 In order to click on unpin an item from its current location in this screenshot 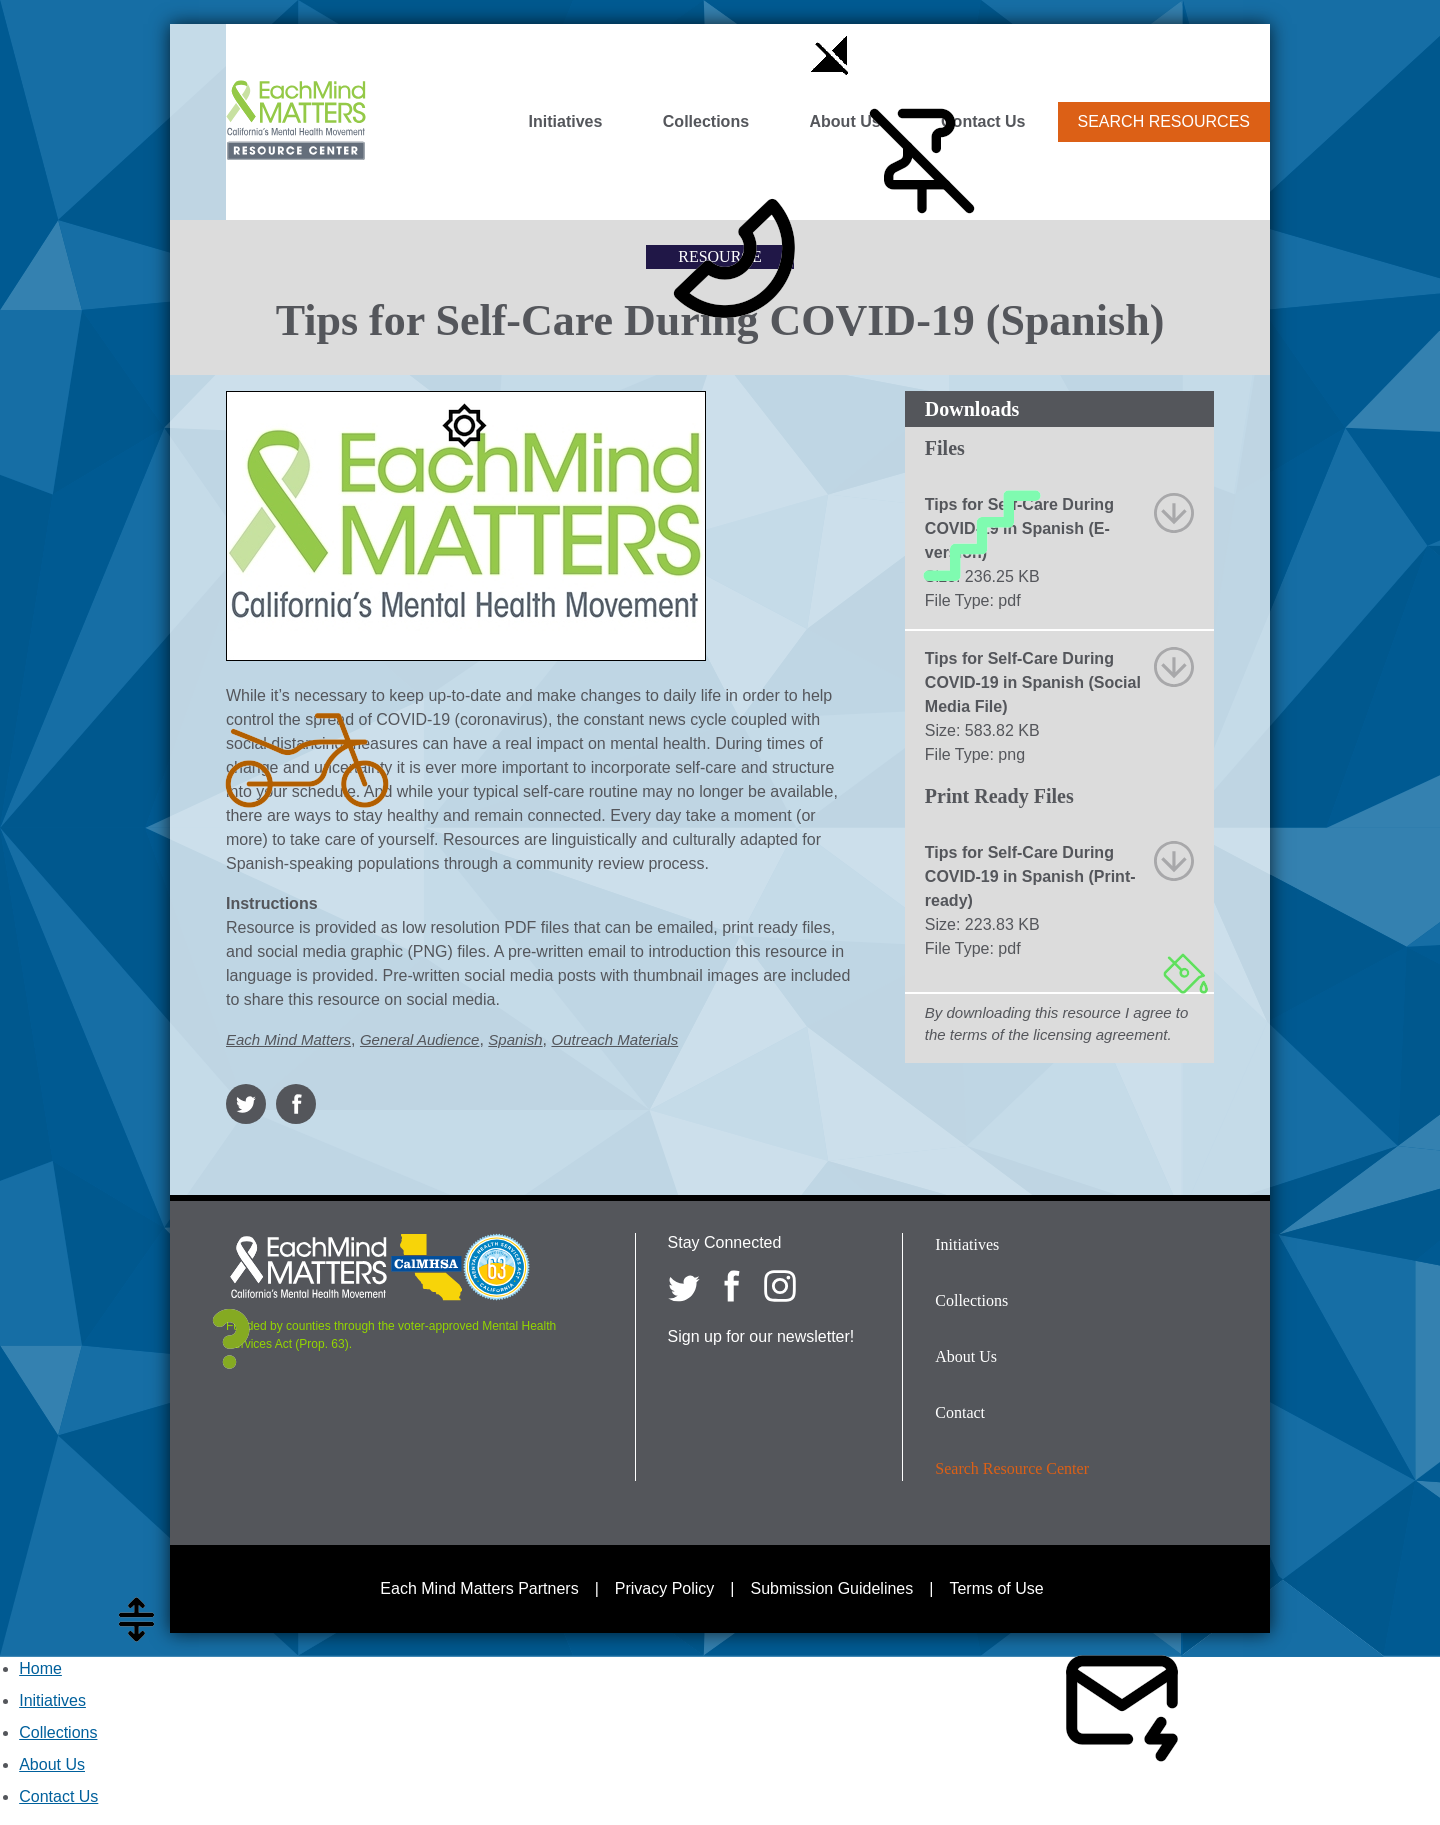, I will do `click(922, 161)`.